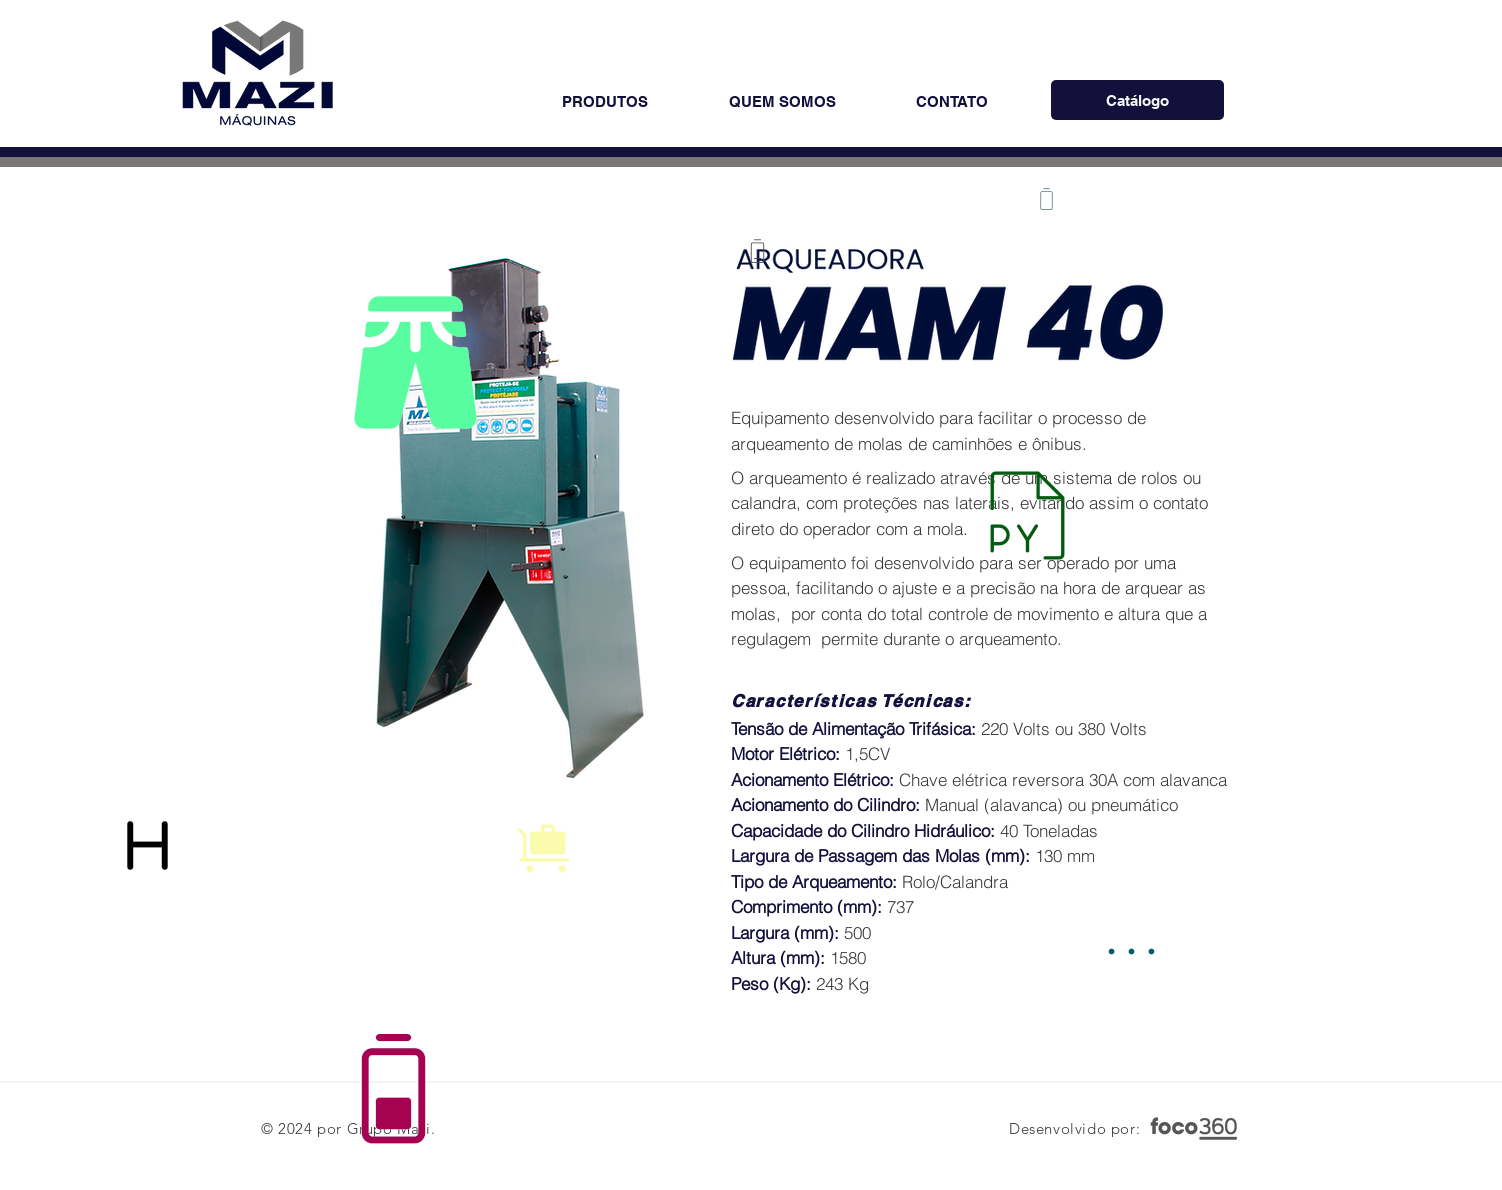  What do you see at coordinates (147, 845) in the screenshot?
I see `insert a heading in a text editor` at bounding box center [147, 845].